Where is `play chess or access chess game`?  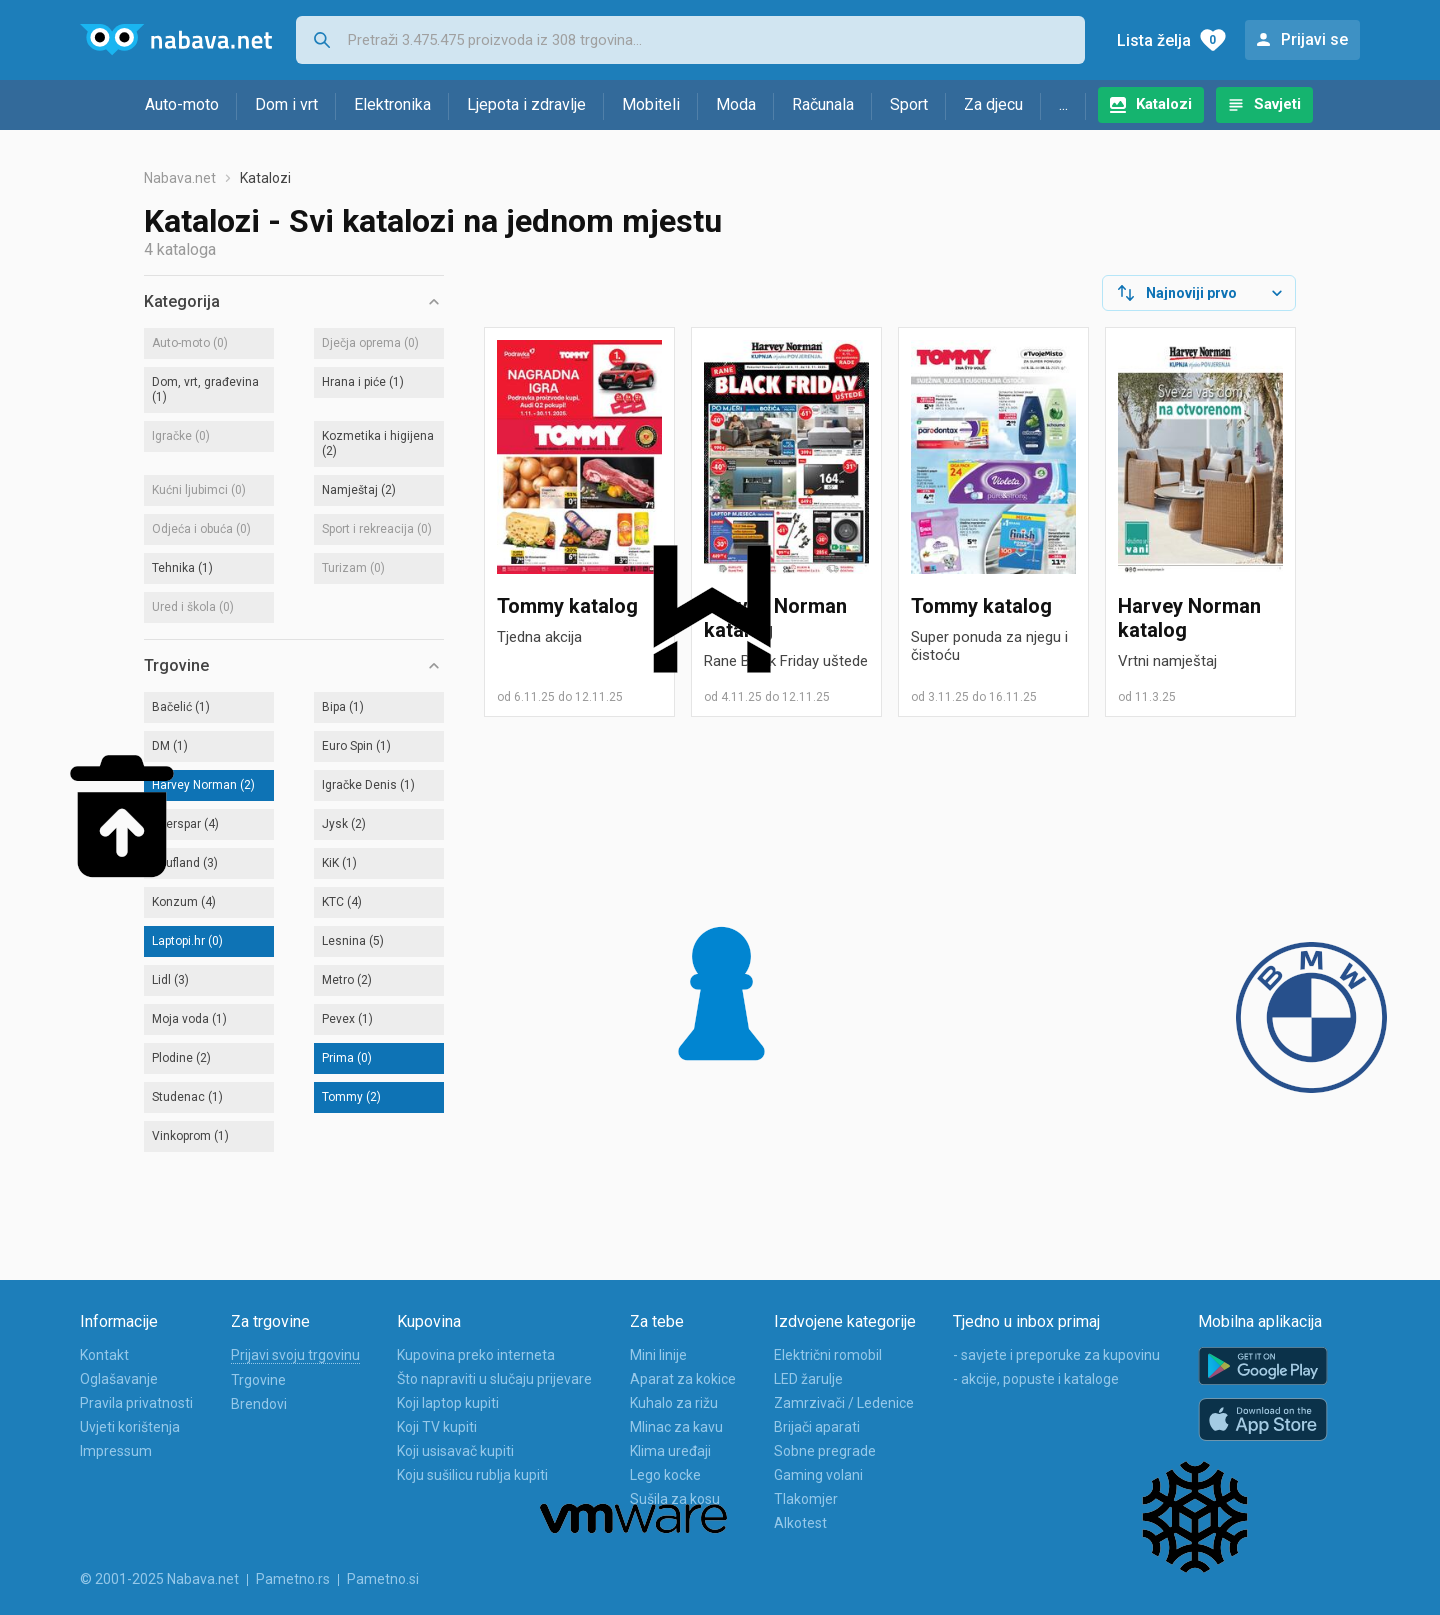
play chess or access chess game is located at coordinates (721, 997).